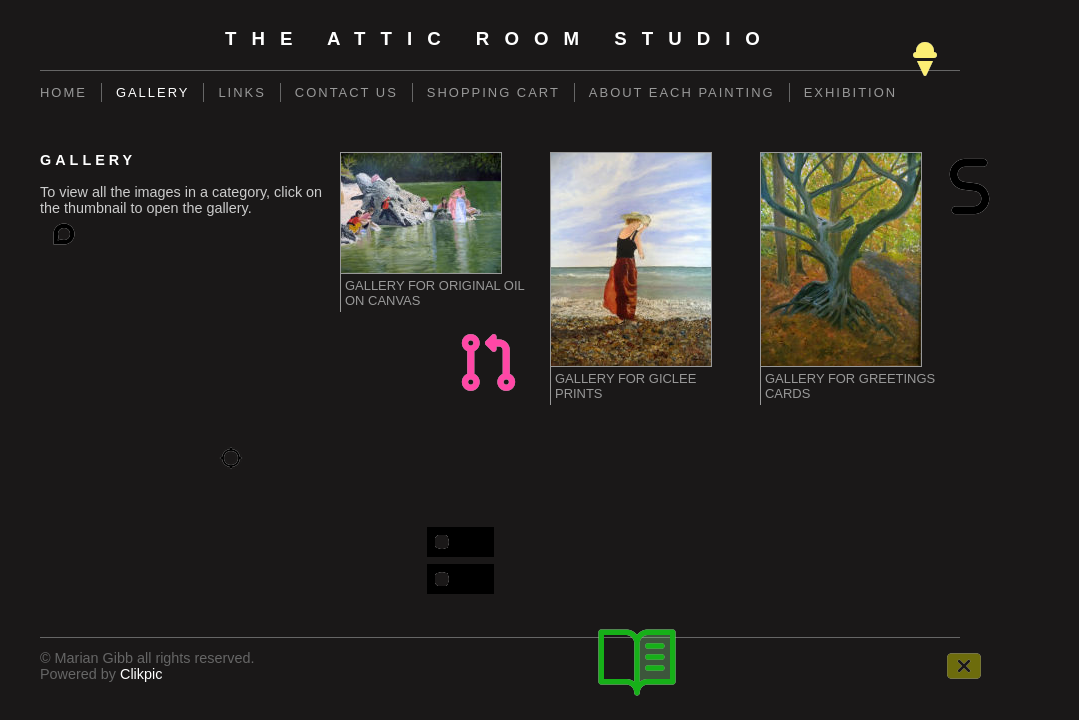 The image size is (1079, 720). What do you see at coordinates (969, 186) in the screenshot?
I see `indicates items starting with the letter S` at bounding box center [969, 186].